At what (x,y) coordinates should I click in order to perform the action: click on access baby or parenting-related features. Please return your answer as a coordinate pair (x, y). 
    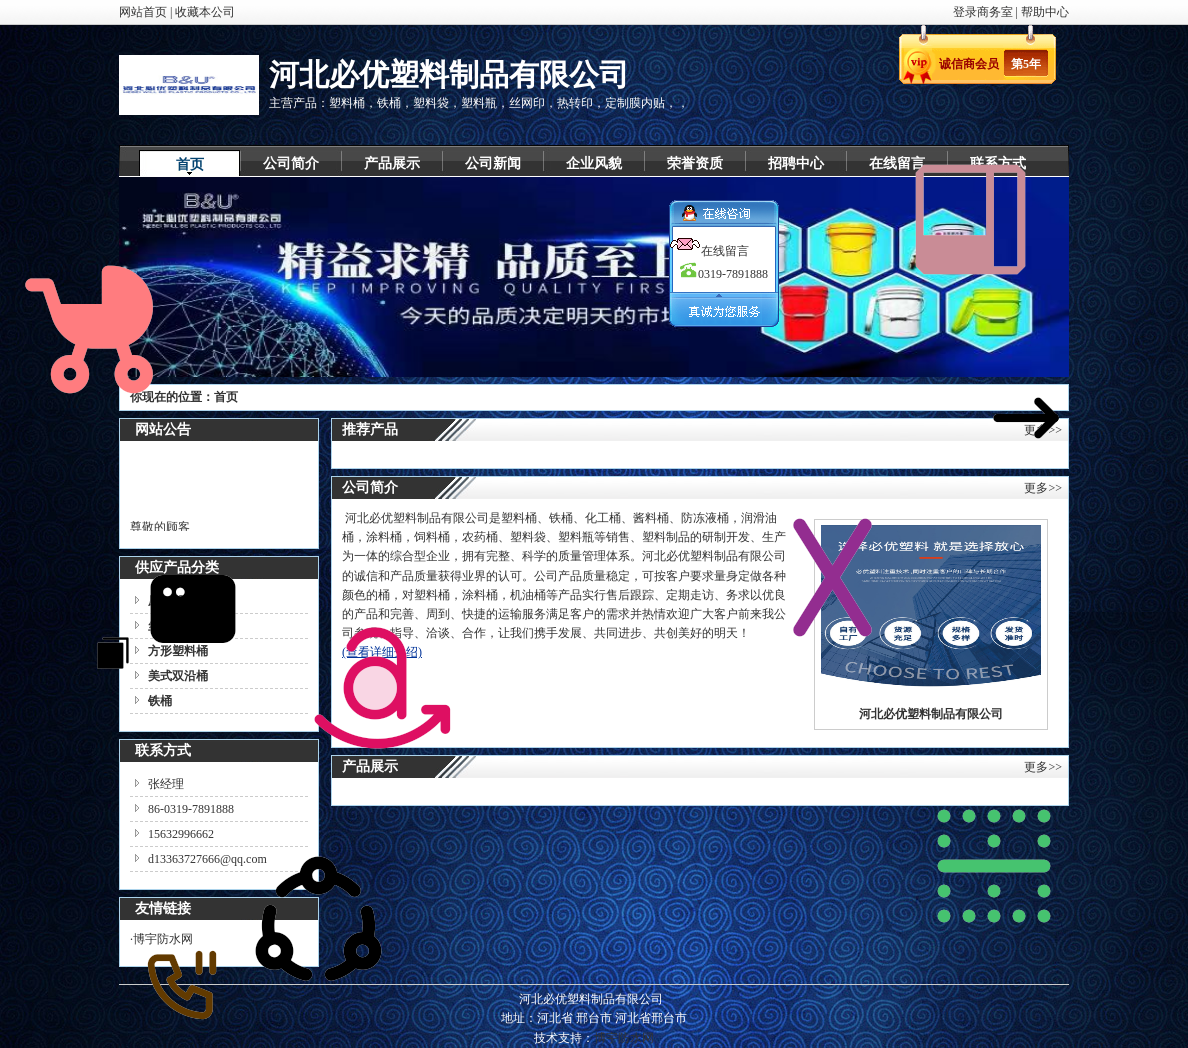
    Looking at the image, I should click on (95, 329).